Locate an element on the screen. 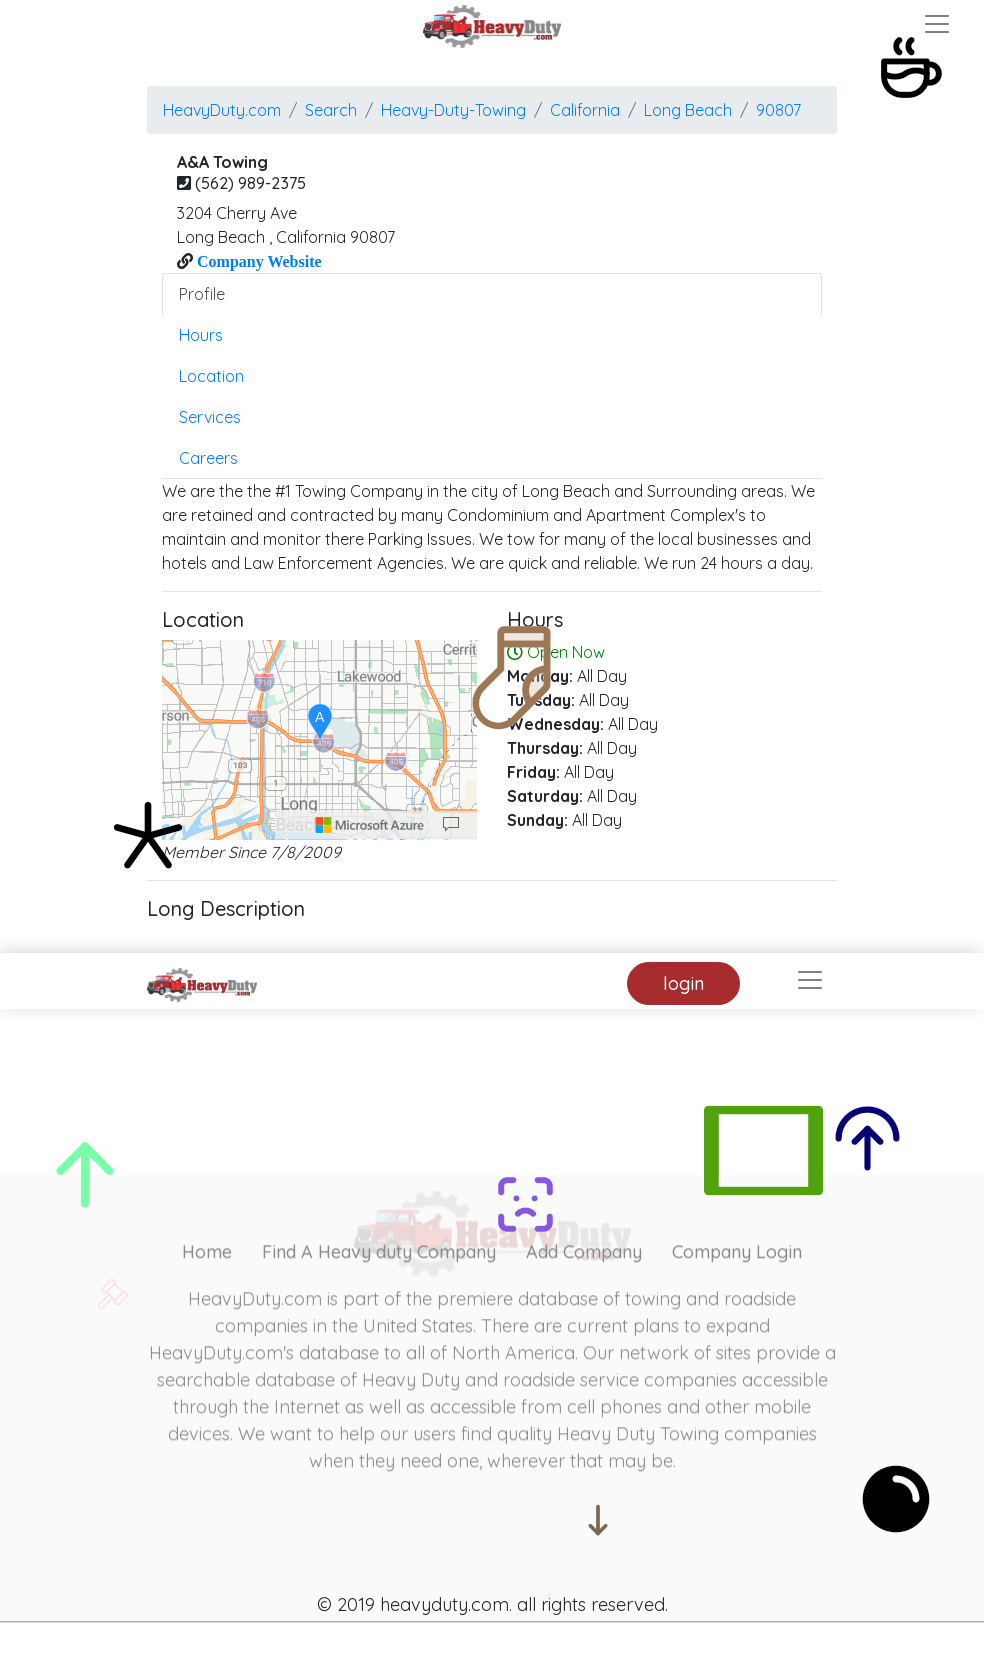 This screenshot has height=1676, width=984. browse clothing or apparel items is located at coordinates (515, 676).